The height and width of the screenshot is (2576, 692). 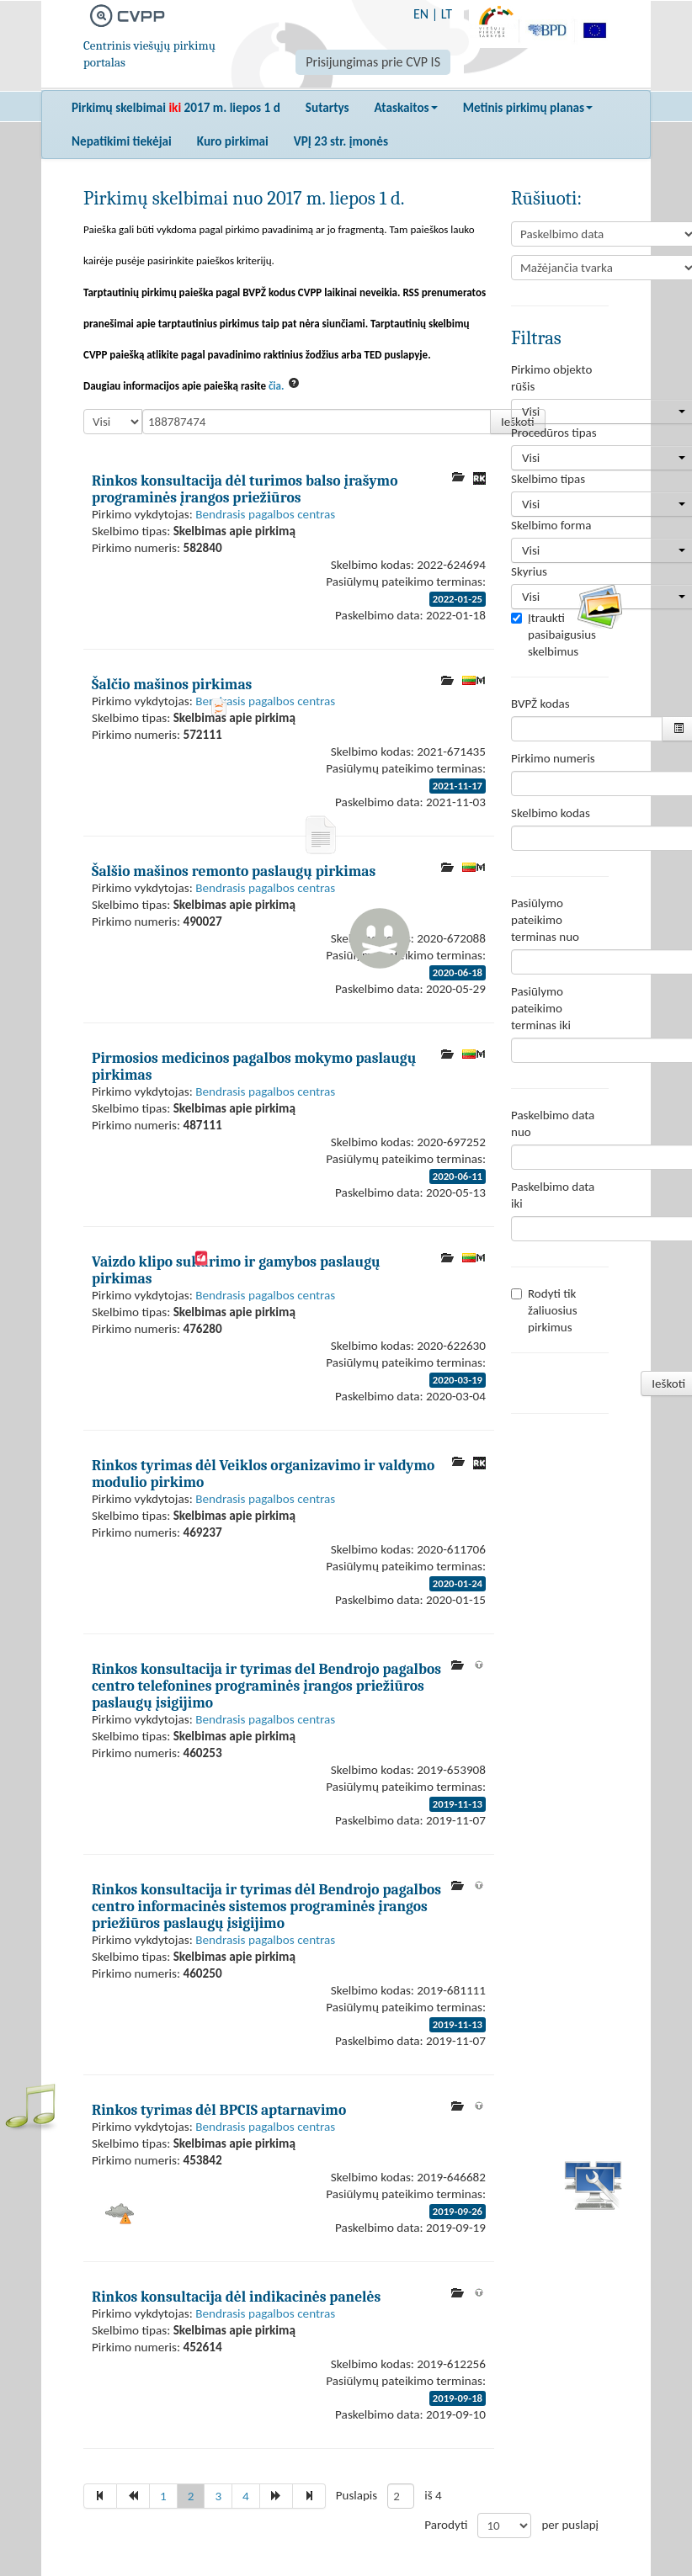 What do you see at coordinates (120, 2212) in the screenshot?
I see `indicates severe weather warning in your area` at bounding box center [120, 2212].